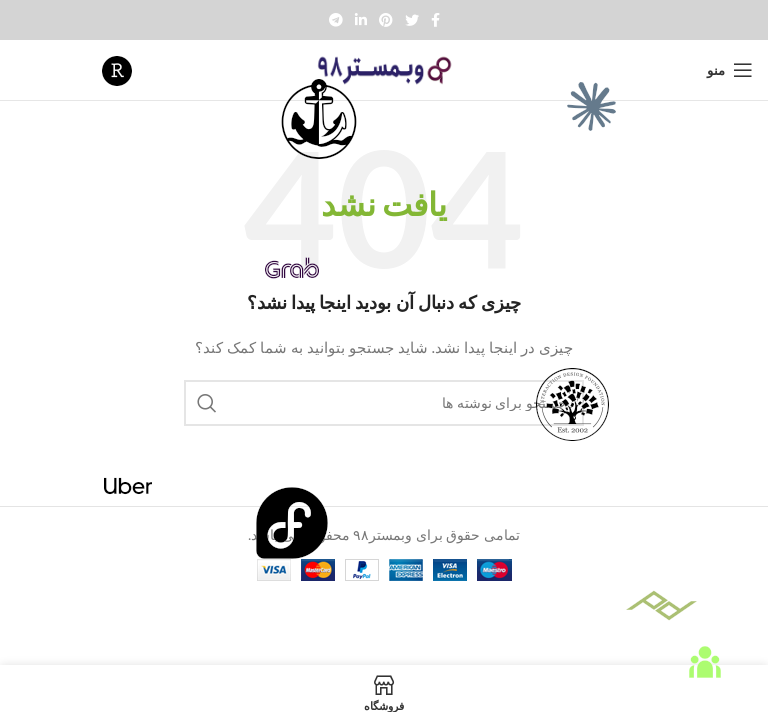 The height and width of the screenshot is (720, 768). What do you see at coordinates (572, 404) in the screenshot?
I see `visit the Interaction Design Foundation website` at bounding box center [572, 404].